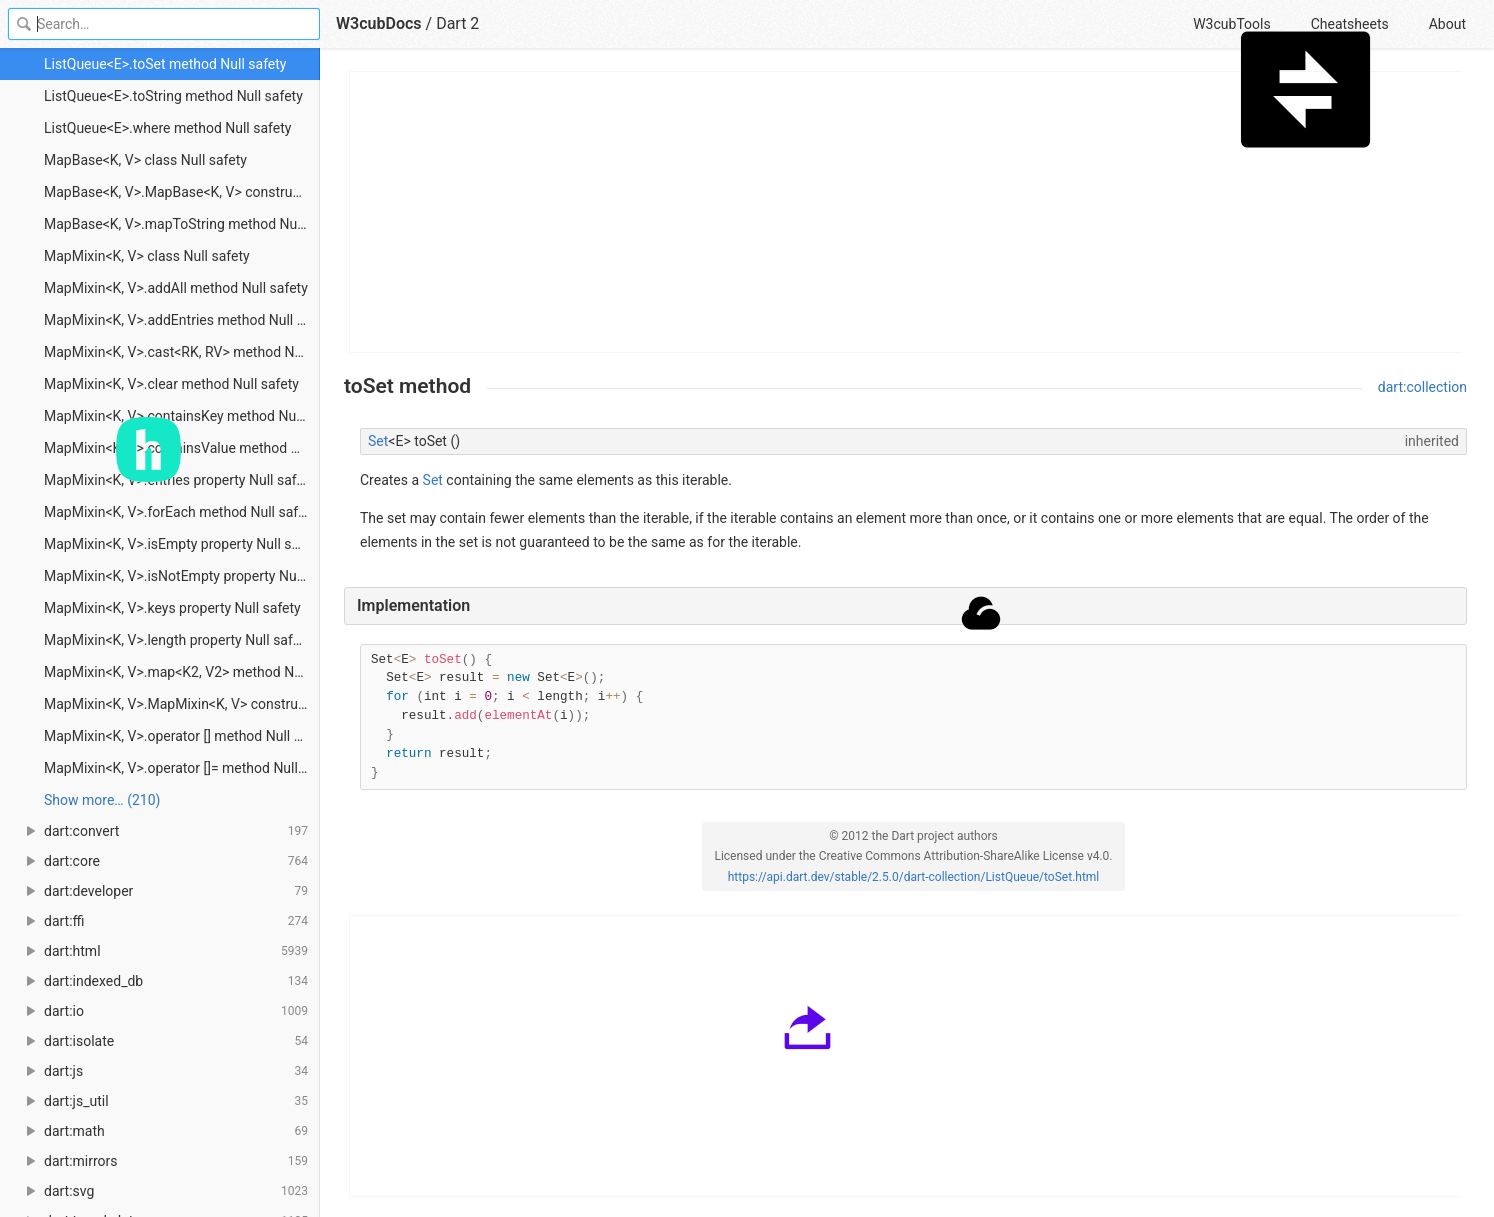 Image resolution: width=1494 pixels, height=1217 pixels. What do you see at coordinates (148, 449) in the screenshot?
I see `Hack Club logo` at bounding box center [148, 449].